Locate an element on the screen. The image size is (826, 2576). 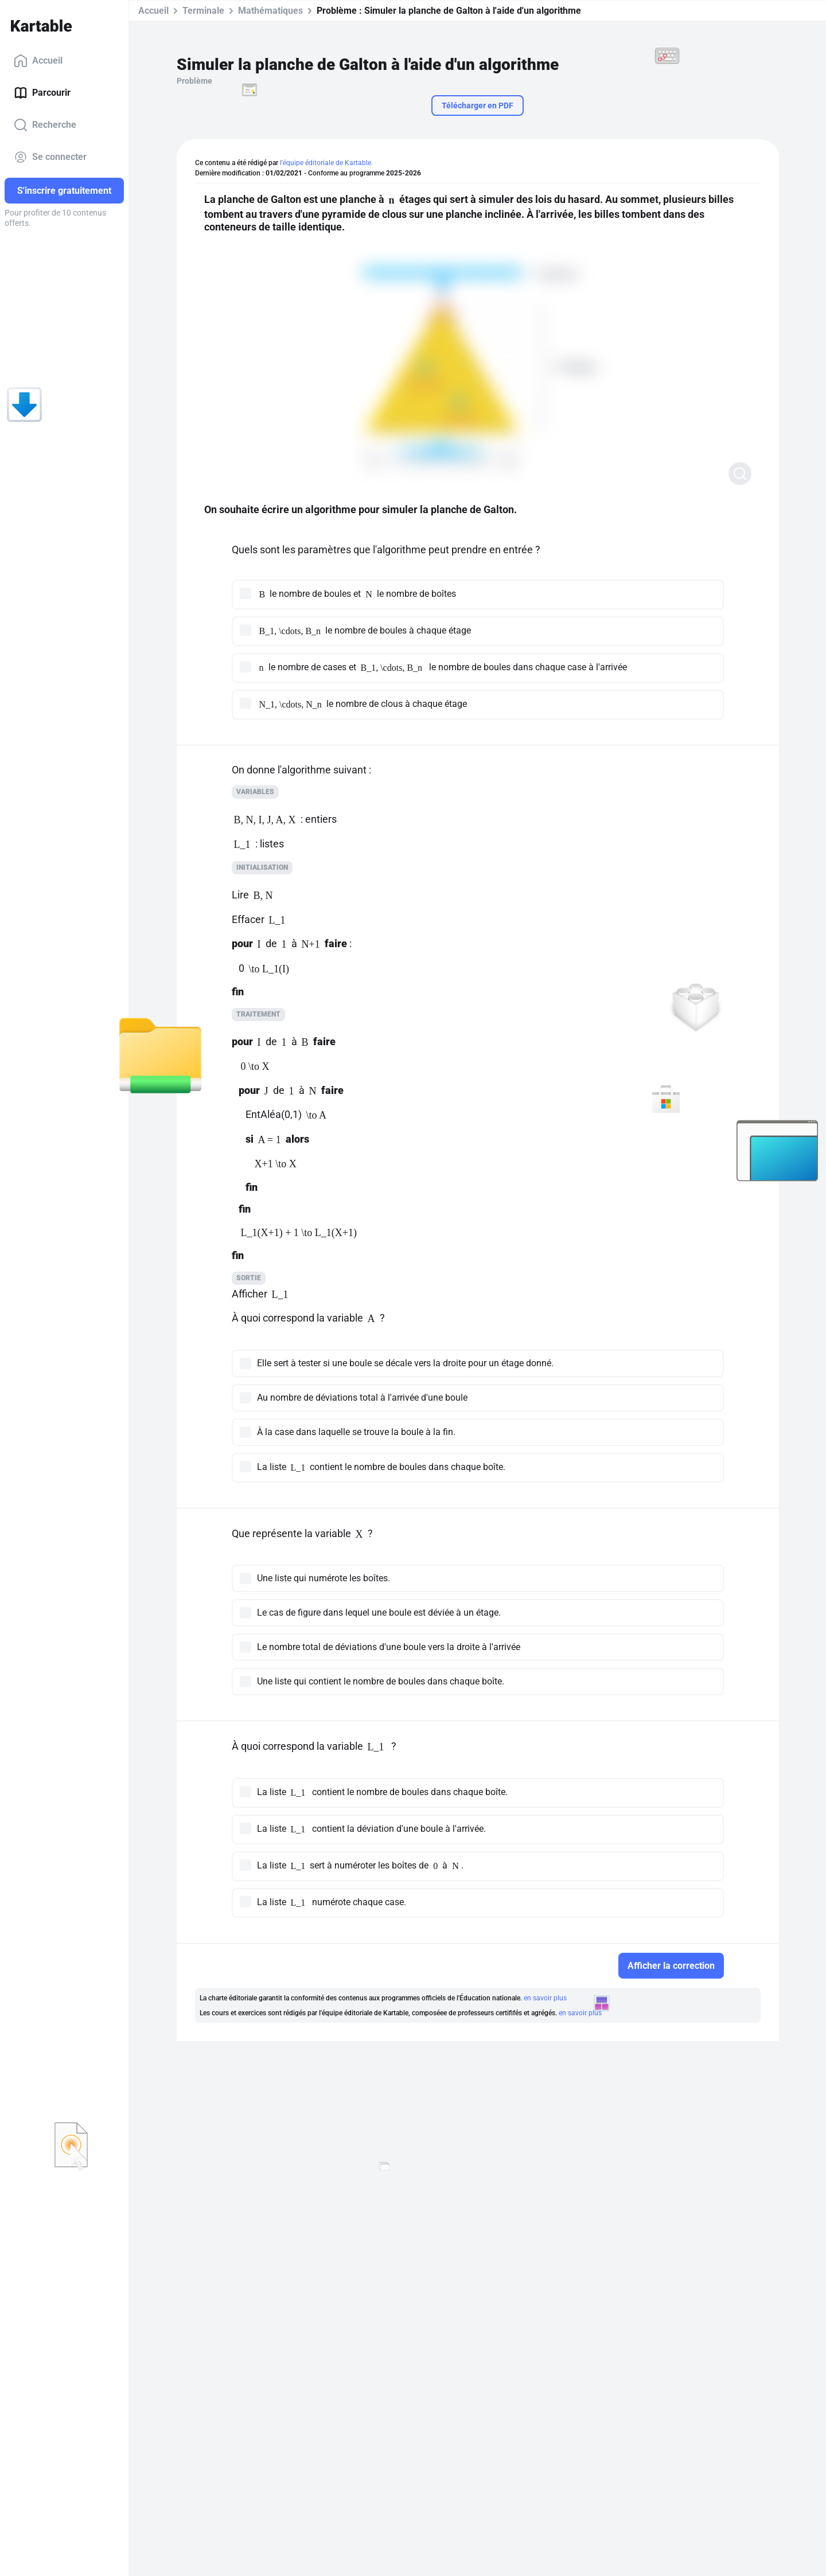
open desktop view is located at coordinates (777, 1151).